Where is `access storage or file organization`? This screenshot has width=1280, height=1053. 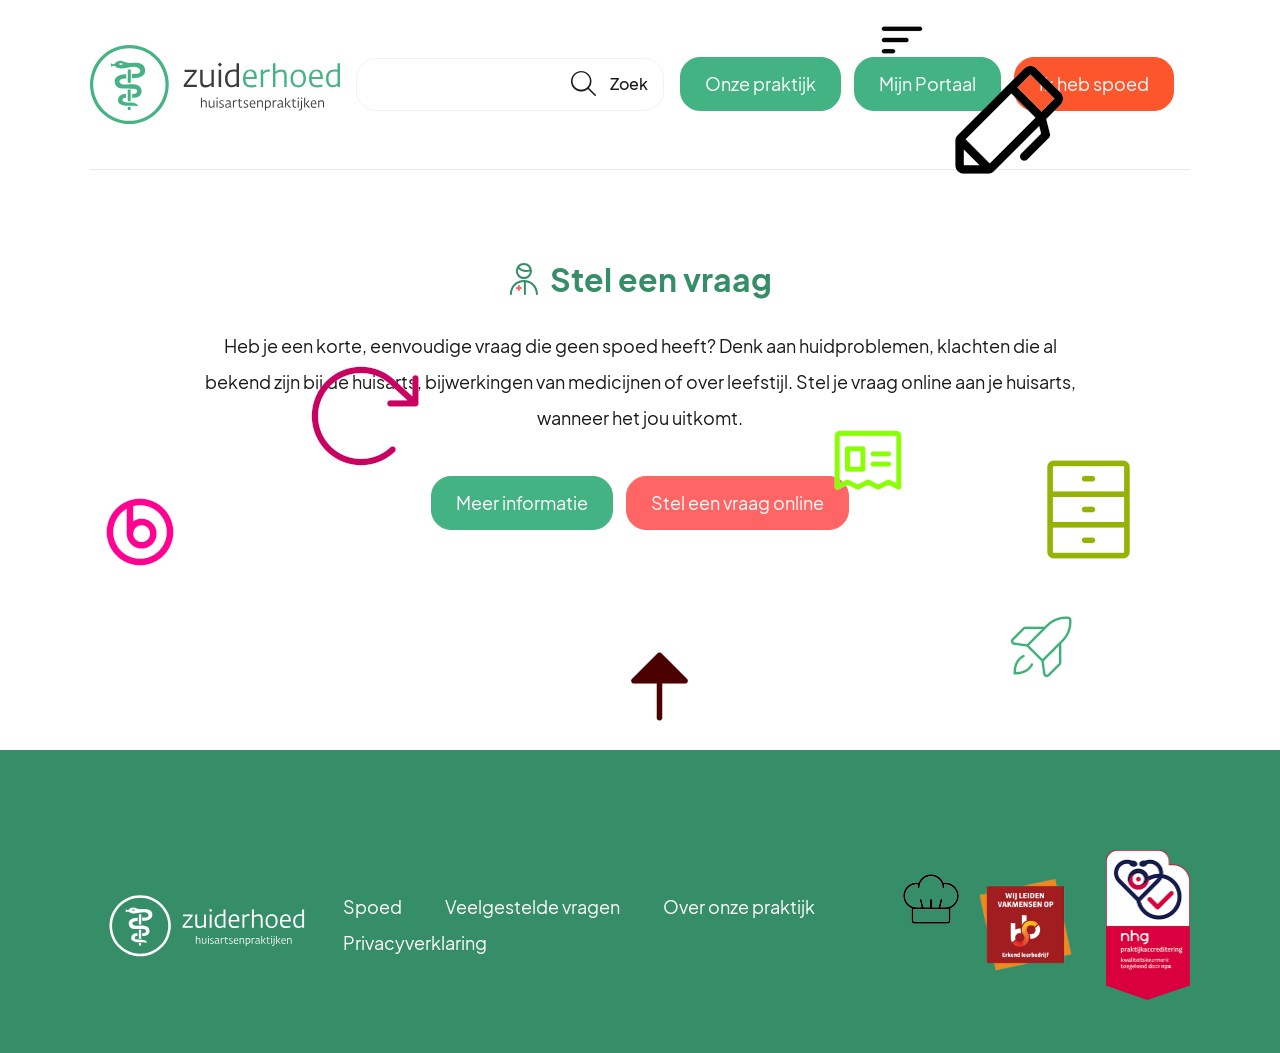
access storage or file organization is located at coordinates (1088, 509).